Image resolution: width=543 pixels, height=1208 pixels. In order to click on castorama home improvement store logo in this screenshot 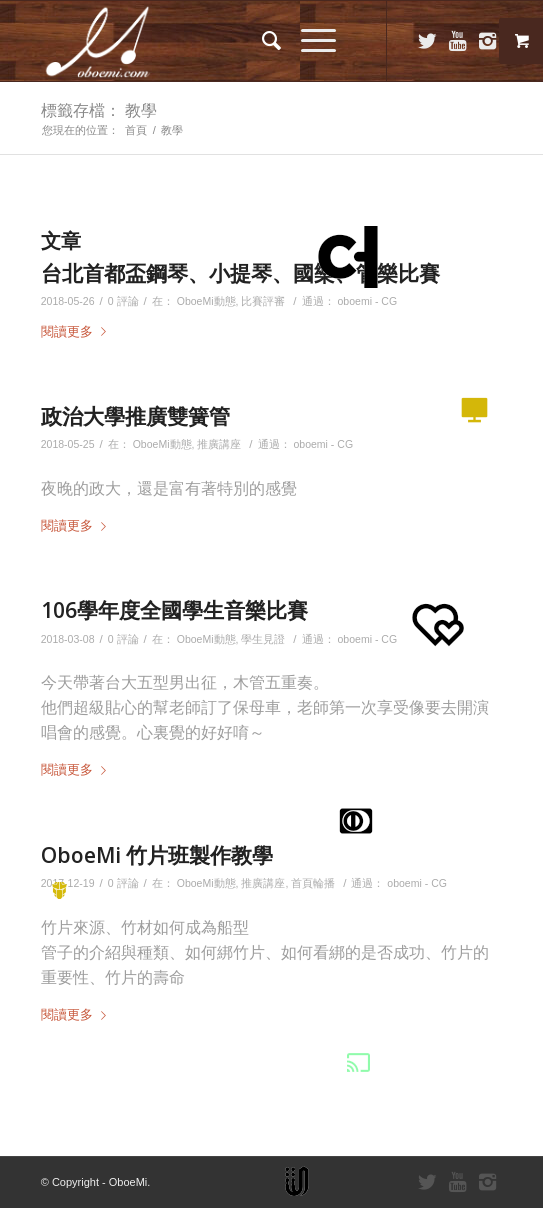, I will do `click(348, 257)`.